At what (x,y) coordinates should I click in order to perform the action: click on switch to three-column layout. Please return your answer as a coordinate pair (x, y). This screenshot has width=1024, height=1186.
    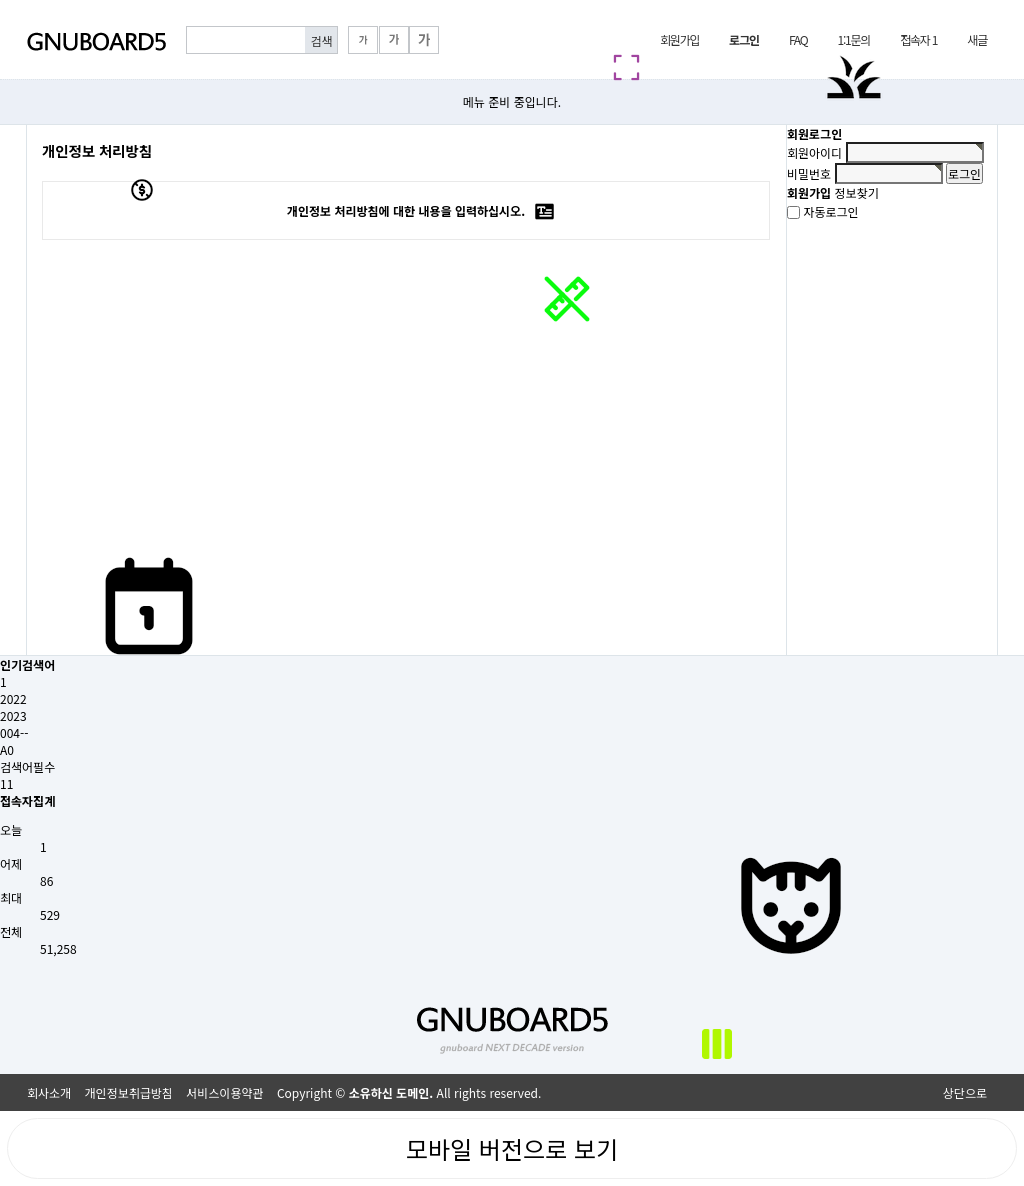
    Looking at the image, I should click on (717, 1044).